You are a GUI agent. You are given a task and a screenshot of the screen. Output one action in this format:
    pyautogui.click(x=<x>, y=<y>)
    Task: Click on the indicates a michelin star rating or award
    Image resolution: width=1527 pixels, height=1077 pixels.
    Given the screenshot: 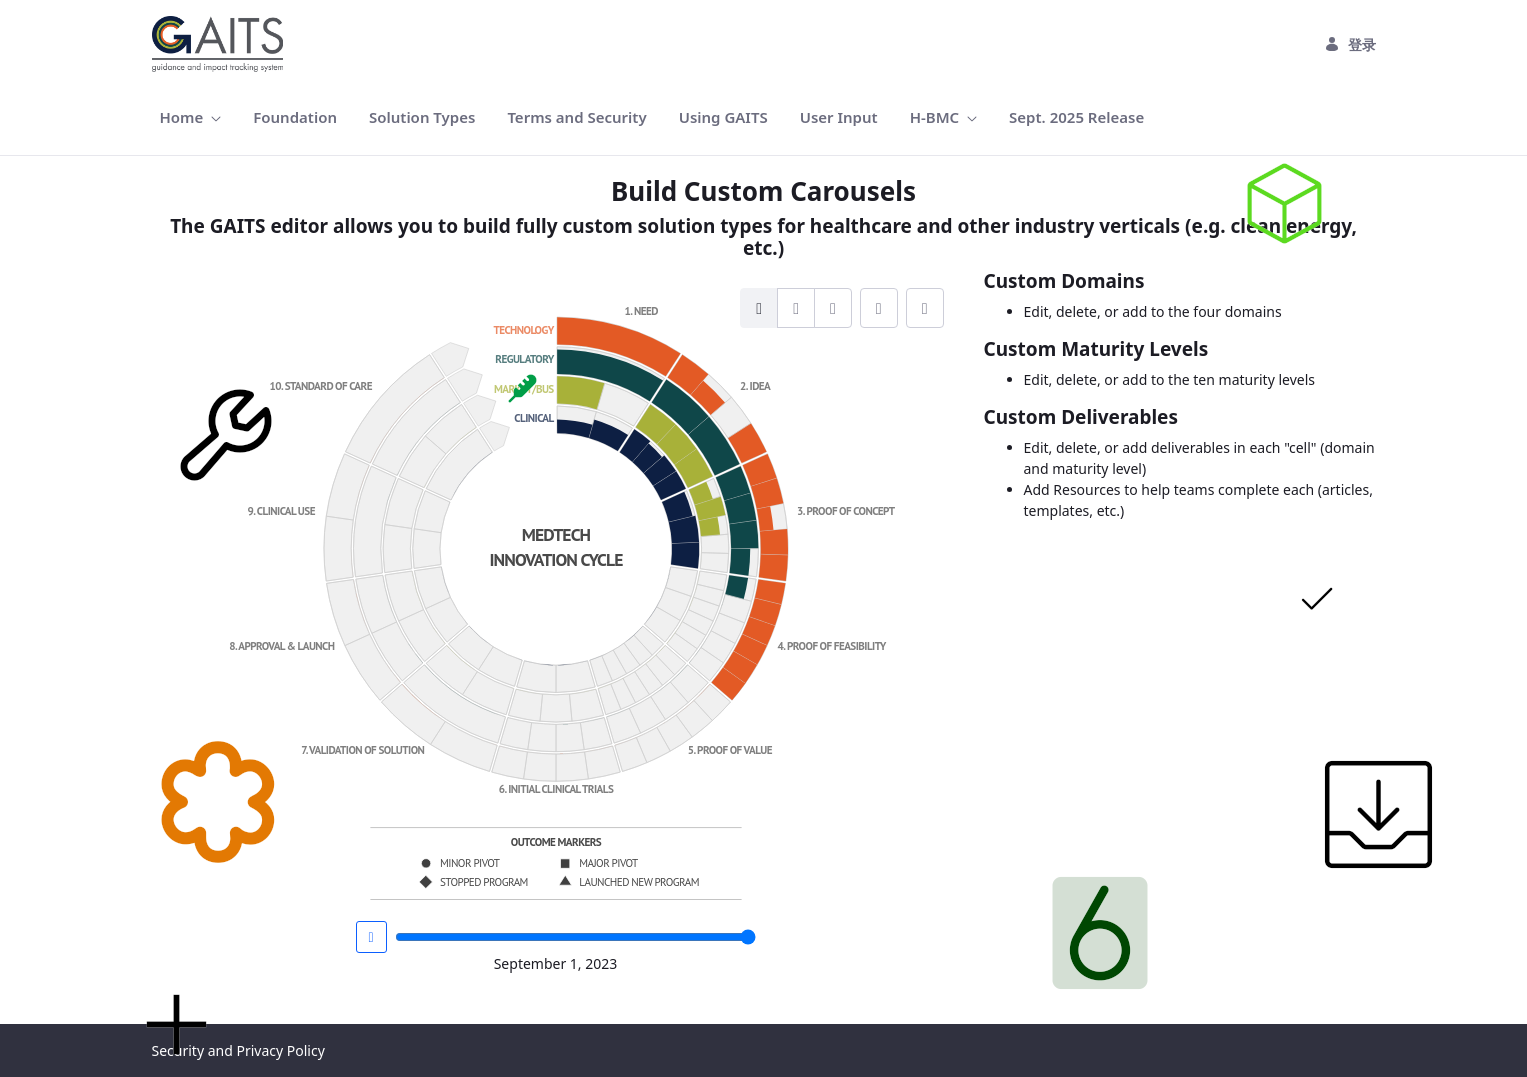 What is the action you would take?
    pyautogui.click(x=219, y=802)
    